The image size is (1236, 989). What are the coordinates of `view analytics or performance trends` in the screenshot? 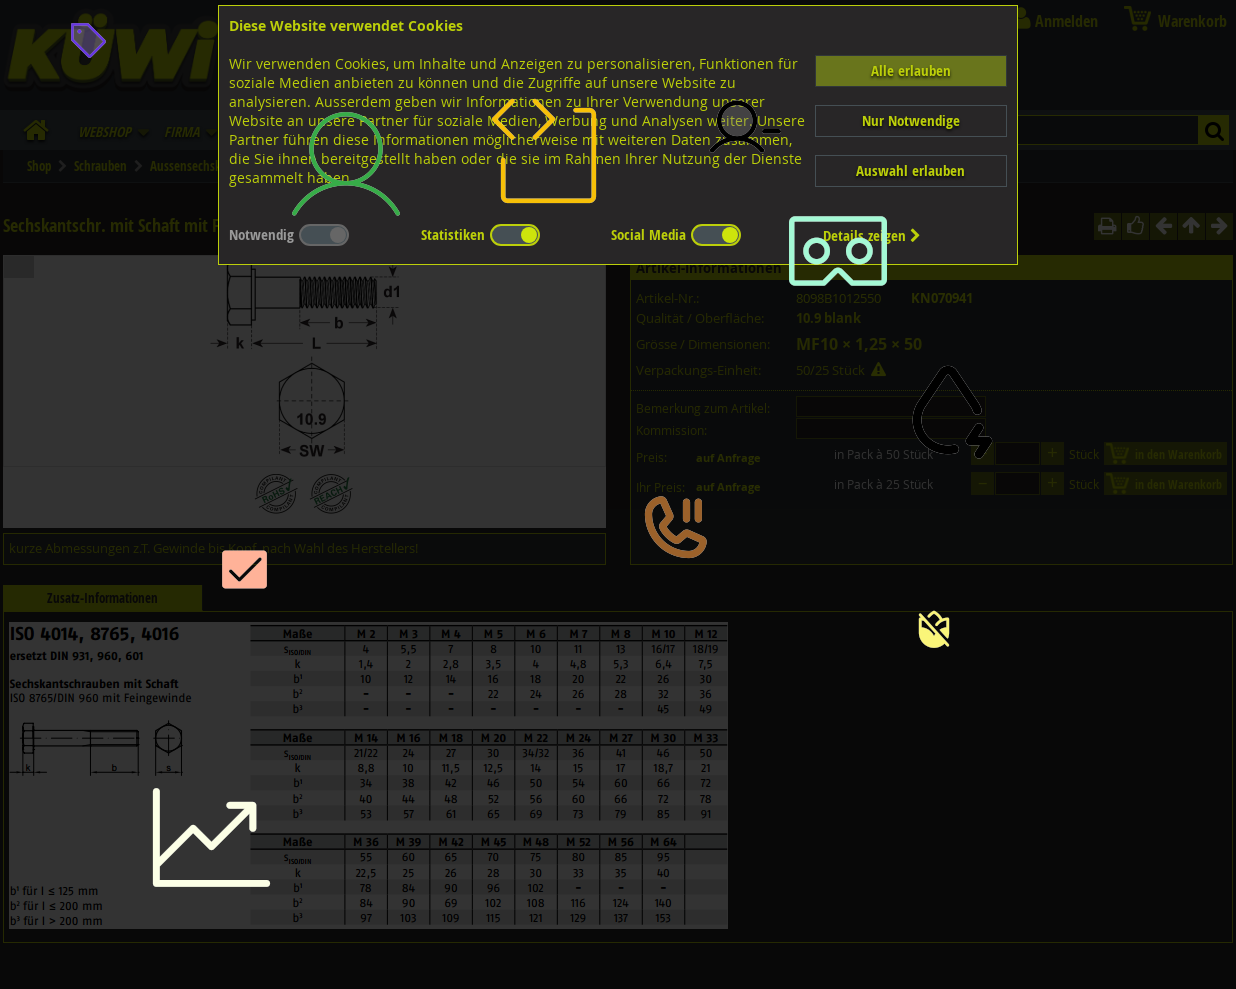 It's located at (211, 837).